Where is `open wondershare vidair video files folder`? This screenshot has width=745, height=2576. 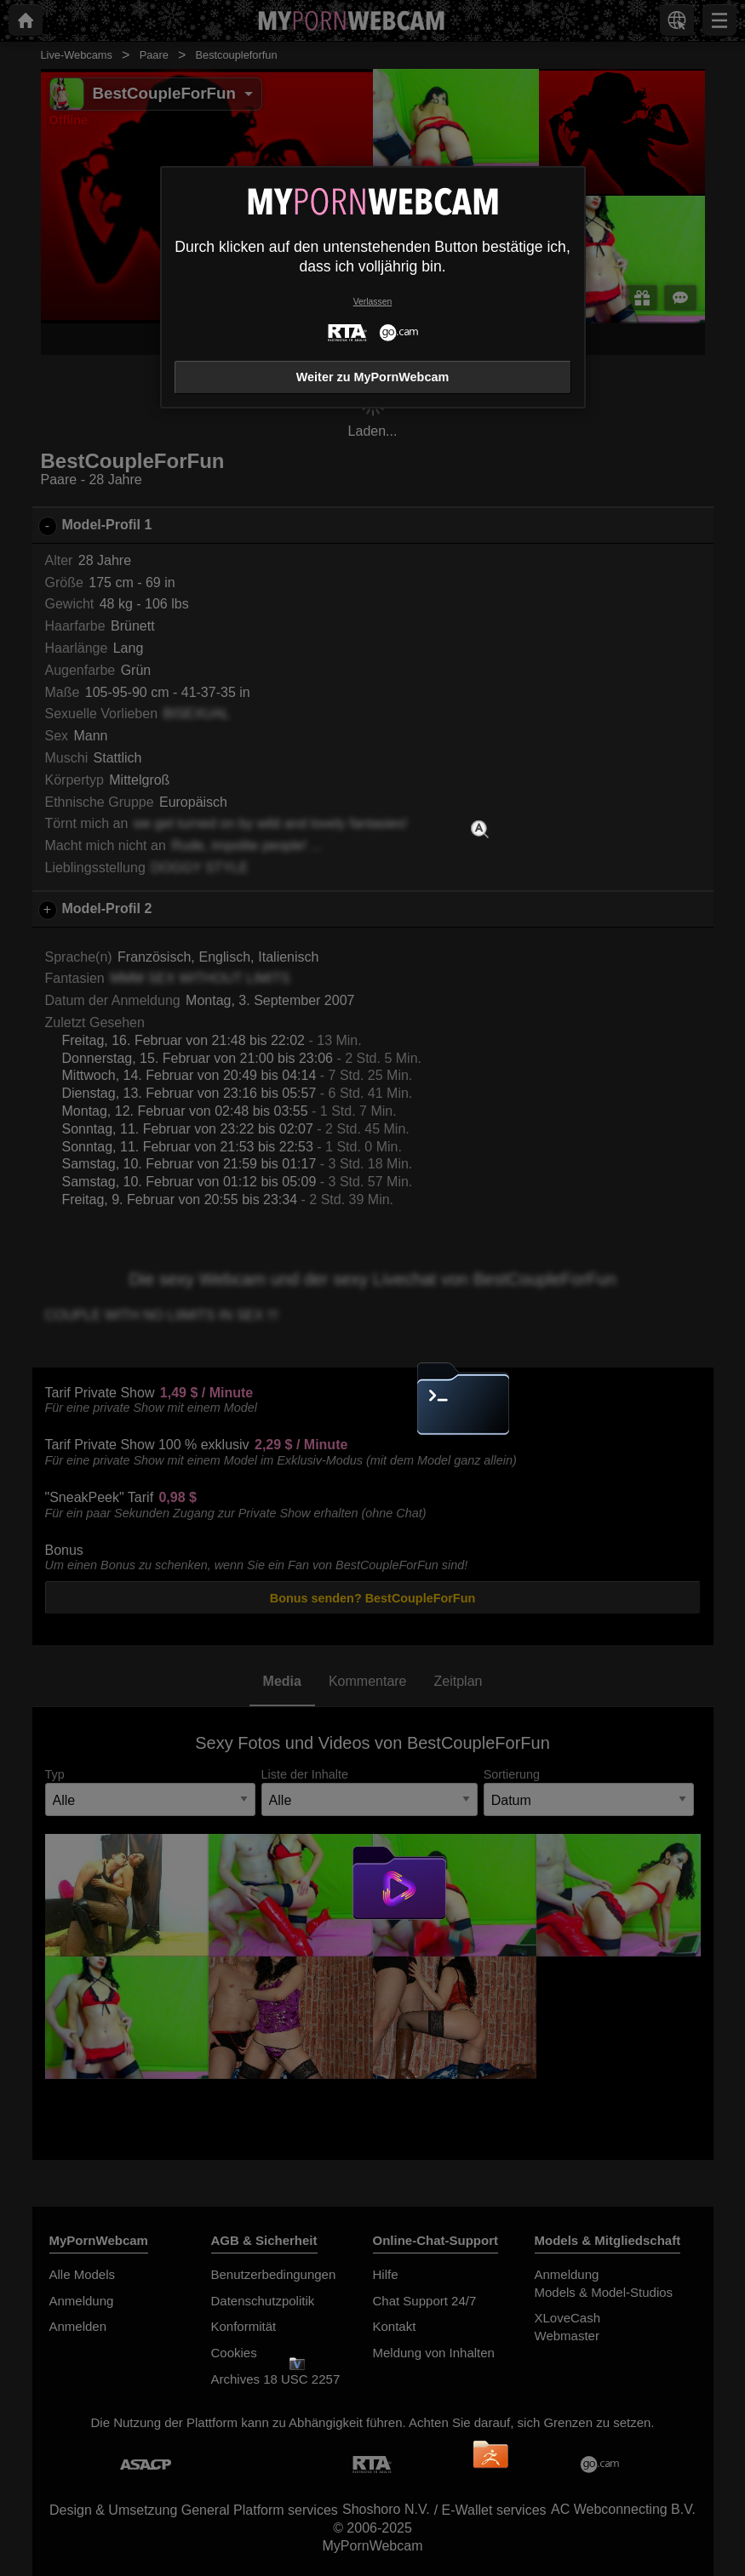 open wondershare vidair video files folder is located at coordinates (398, 1885).